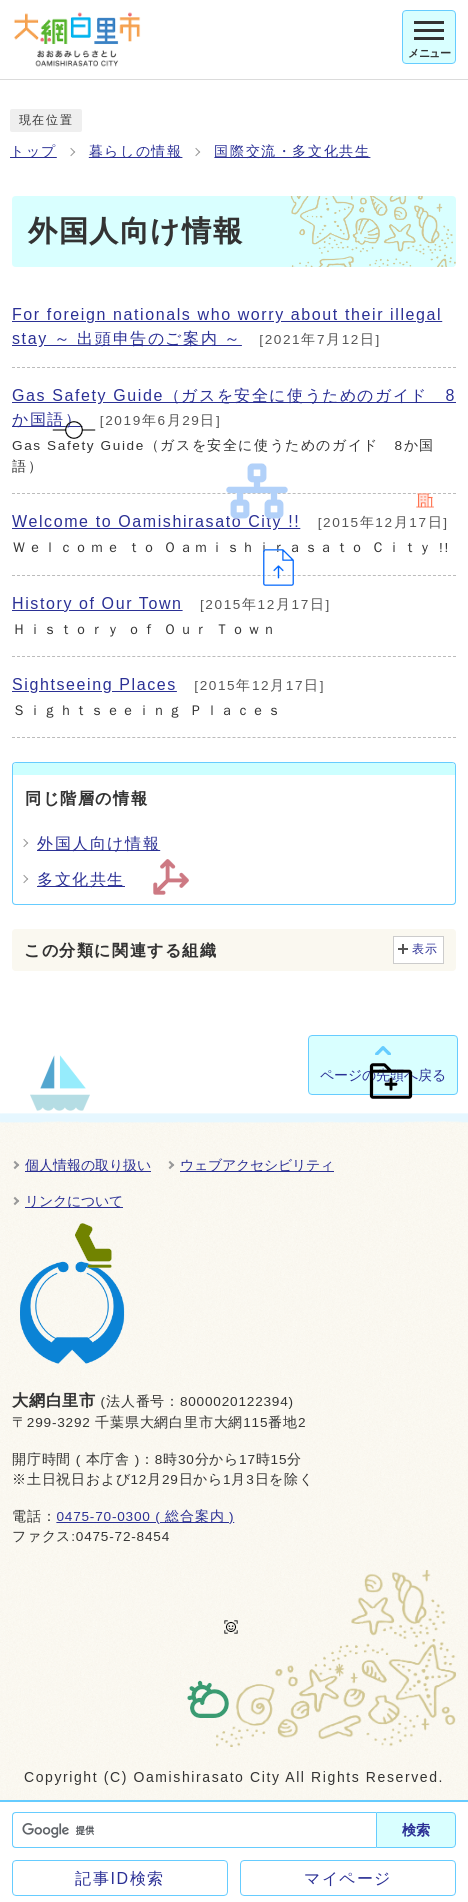 The height and width of the screenshot is (1902, 468). Describe the element at coordinates (257, 492) in the screenshot. I see `view network connections` at that location.